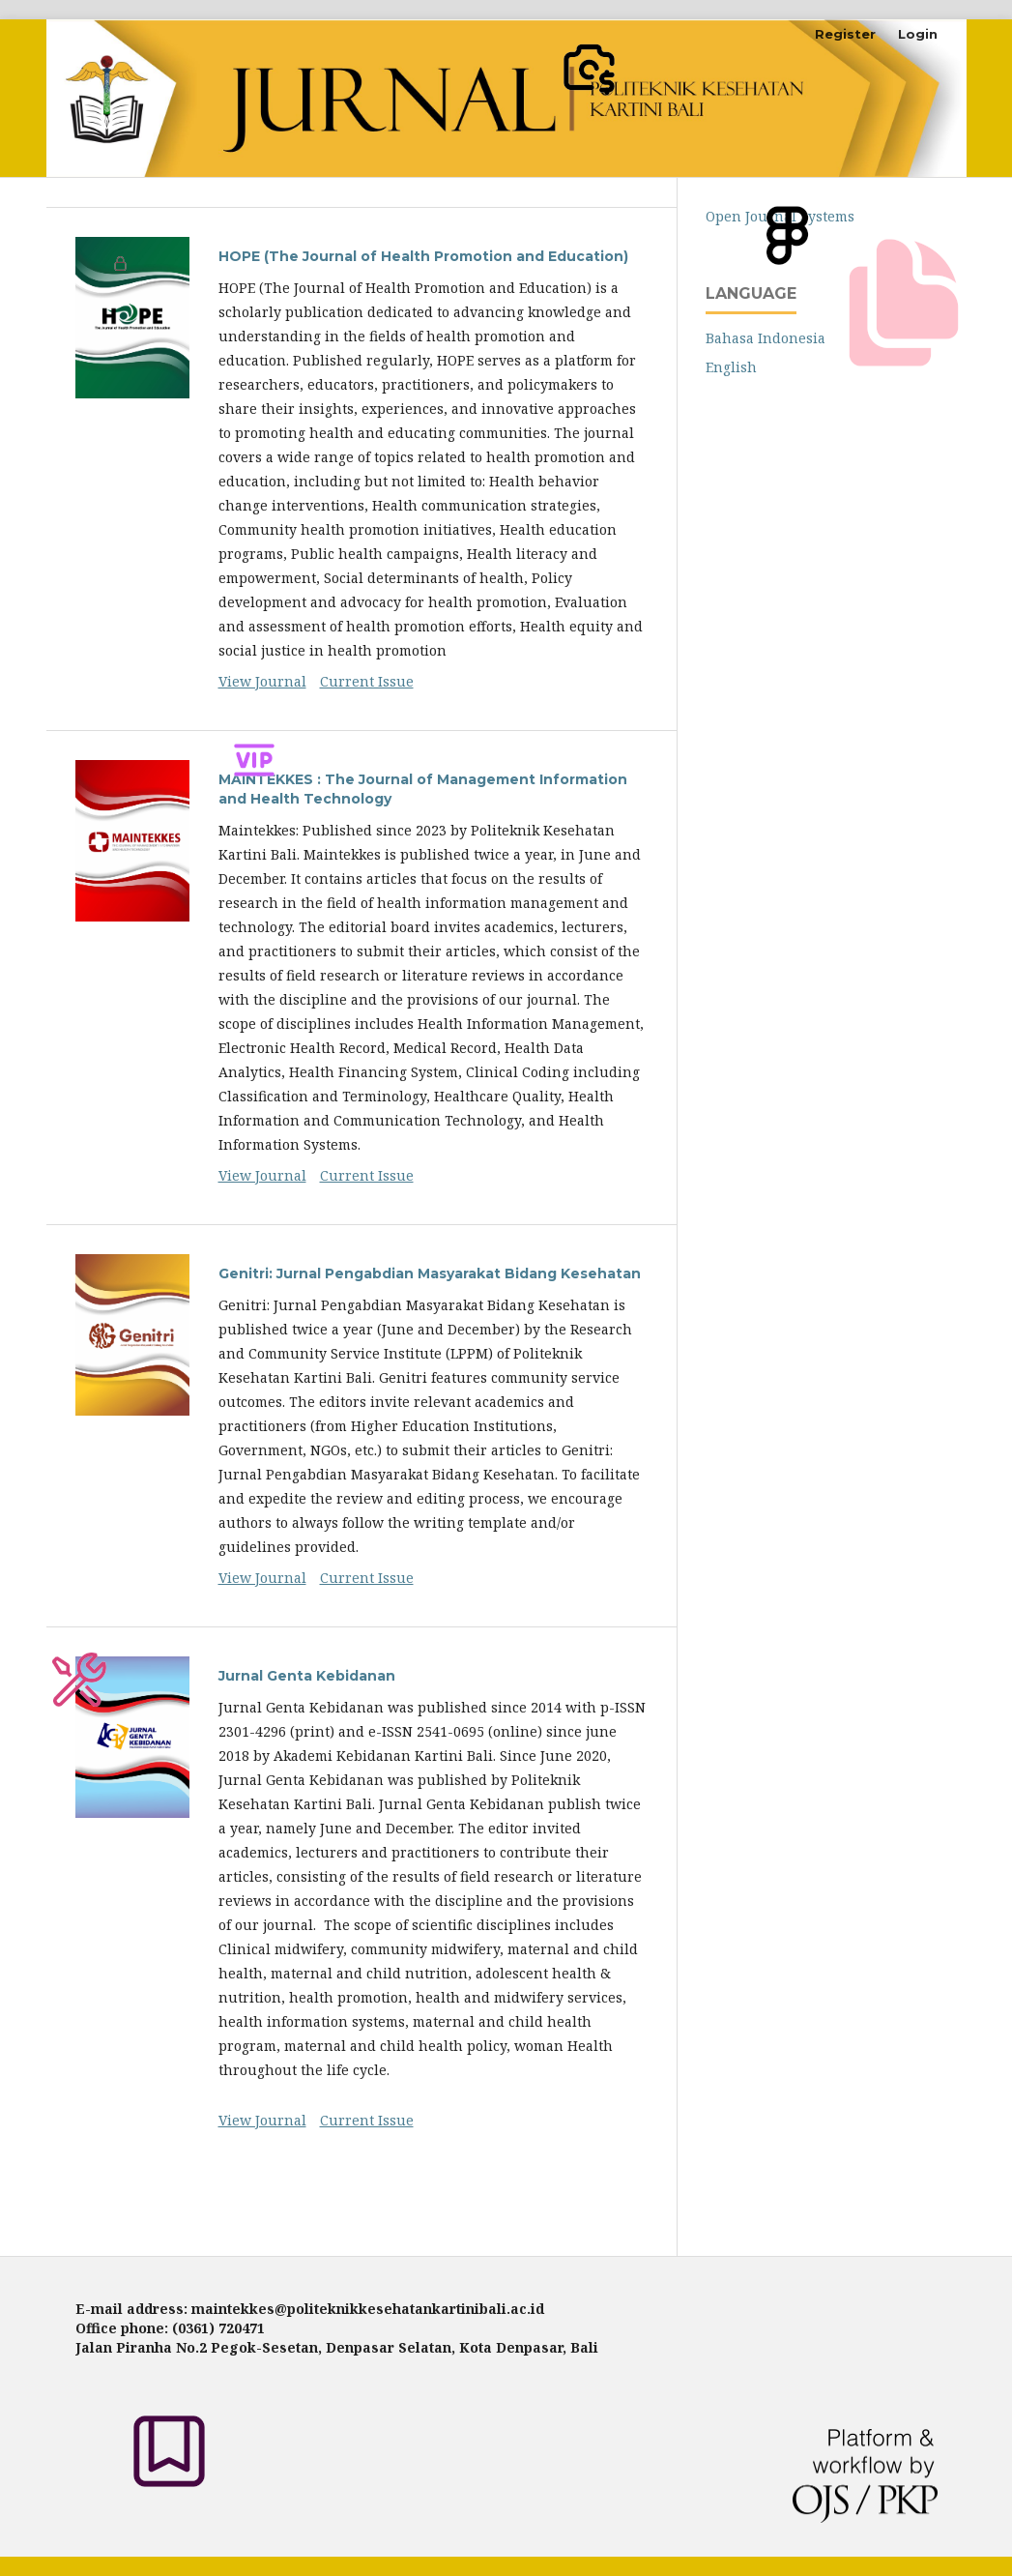  What do you see at coordinates (169, 2451) in the screenshot?
I see `save this item to your bookmarks` at bounding box center [169, 2451].